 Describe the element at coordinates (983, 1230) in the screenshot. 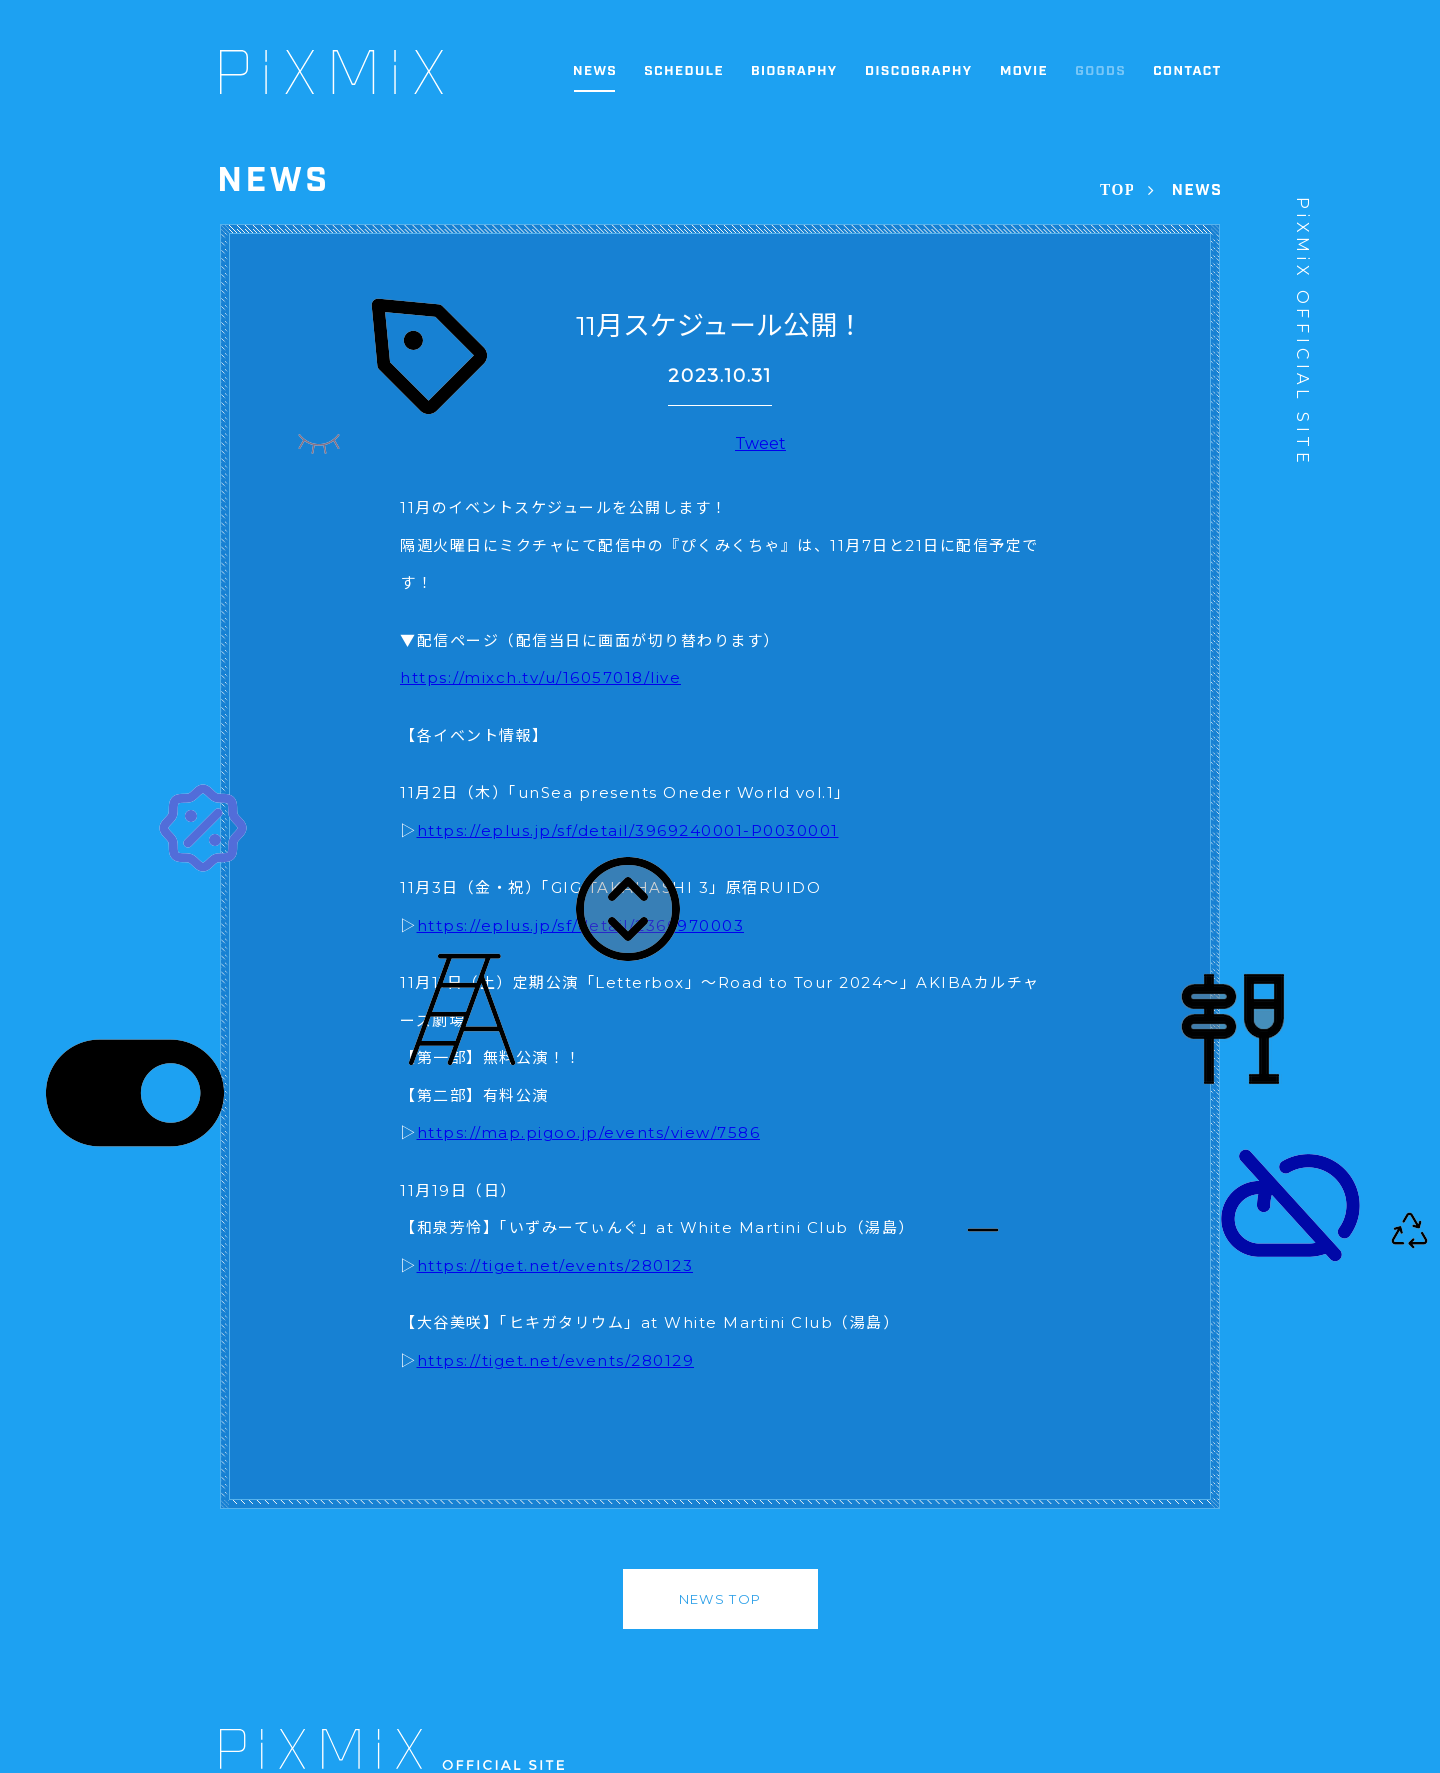

I see `decrease quantity or value` at that location.